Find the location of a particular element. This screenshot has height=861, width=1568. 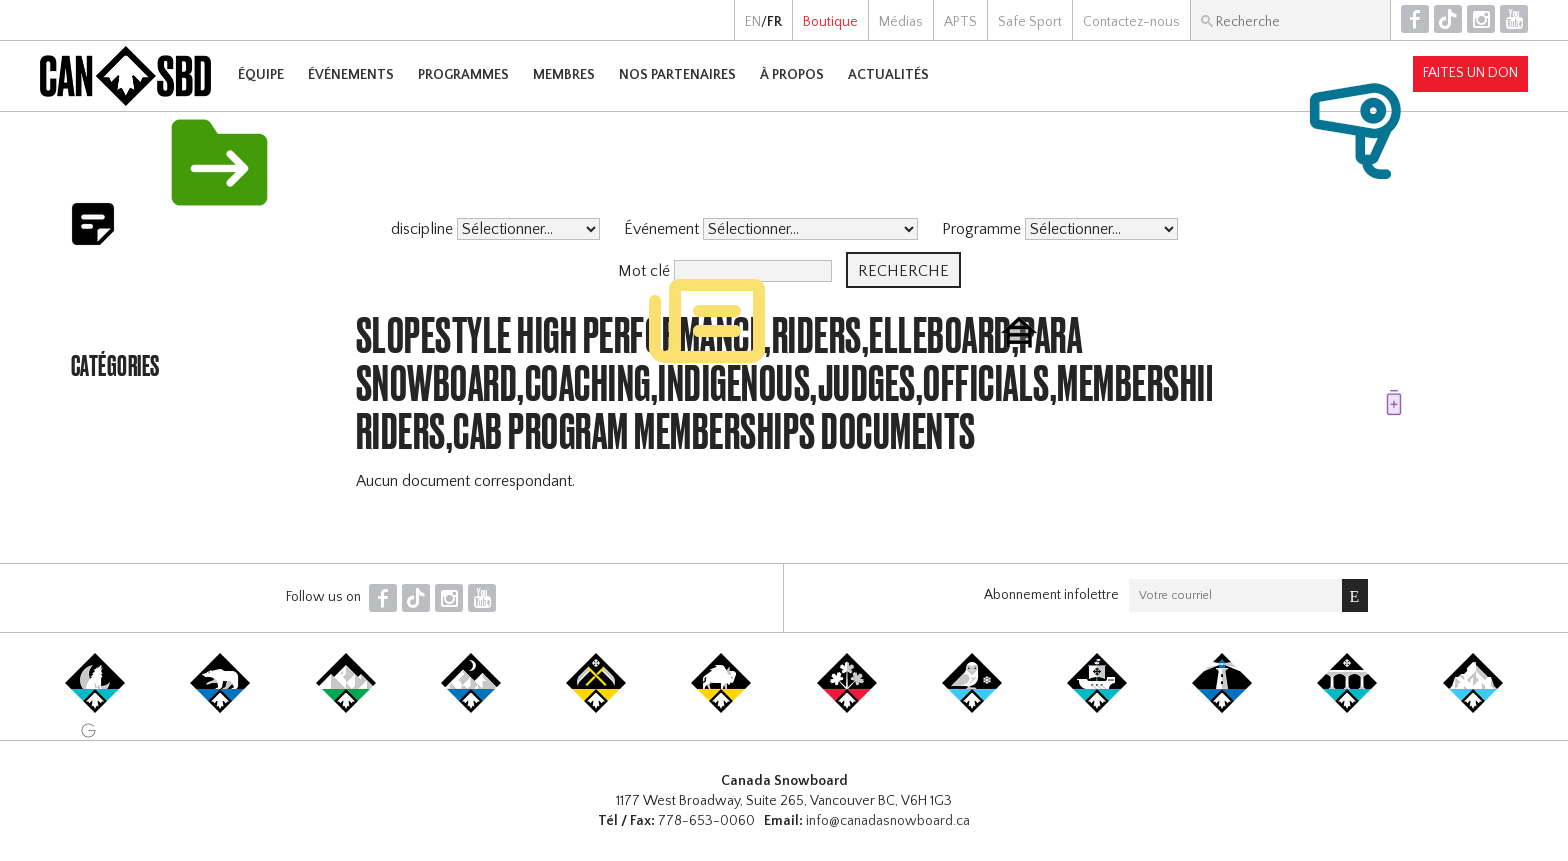

view home exterior or siding options is located at coordinates (1019, 333).